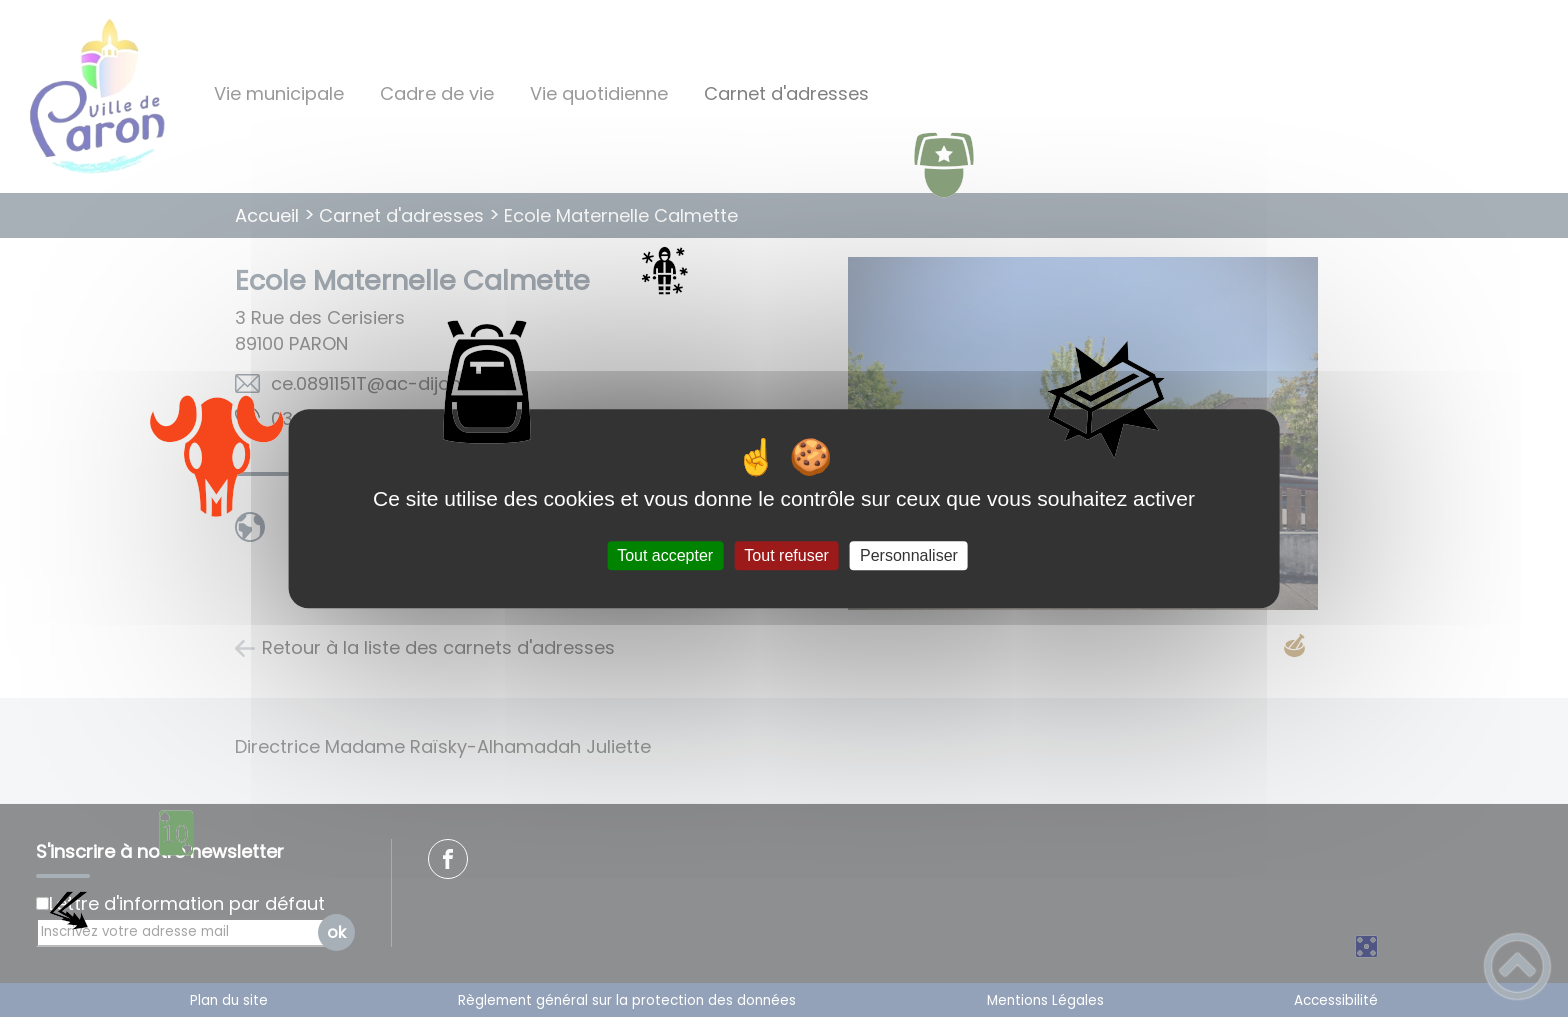  I want to click on indicates a gold bar or treasure reward, so click(1106, 398).